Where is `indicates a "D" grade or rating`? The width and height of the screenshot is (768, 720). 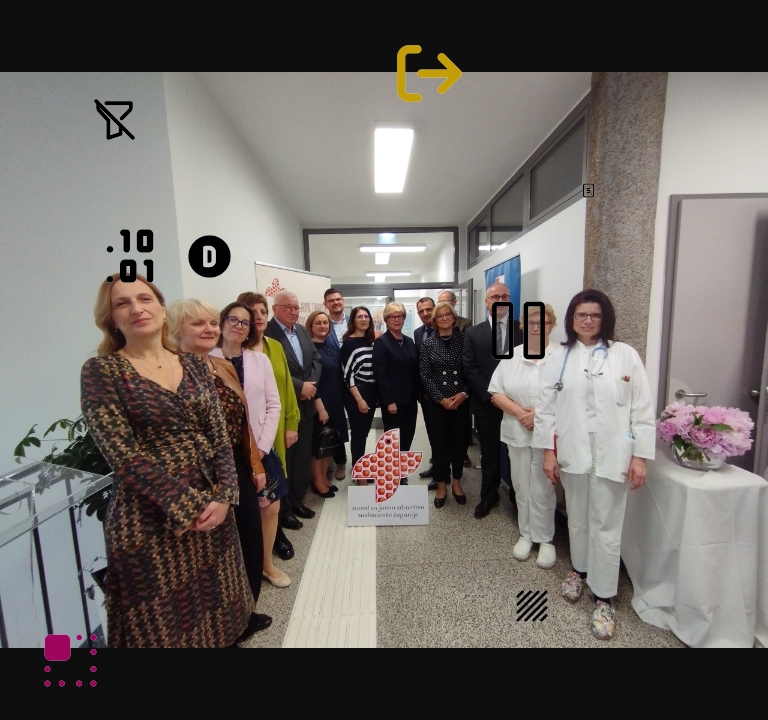
indicates a "D" grade or rating is located at coordinates (209, 256).